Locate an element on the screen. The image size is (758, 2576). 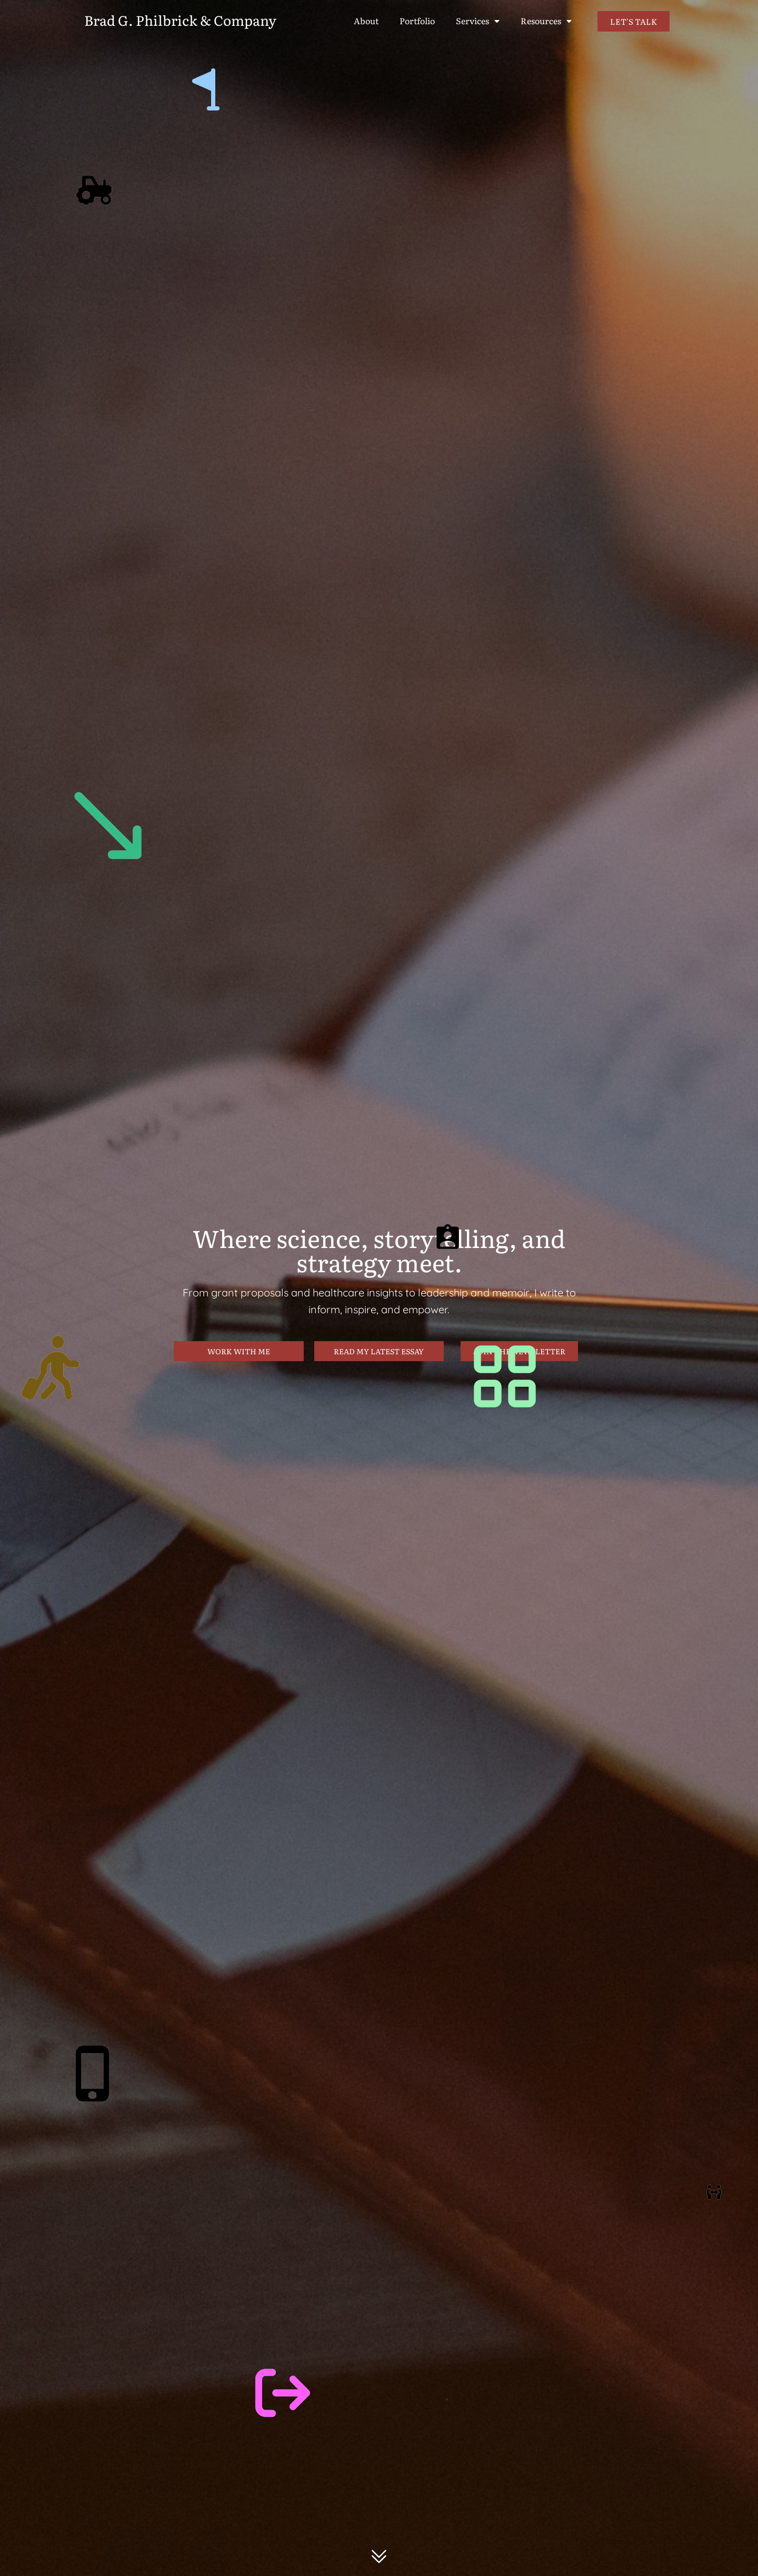
indicates travel or transportation section is located at coordinates (51, 1367).